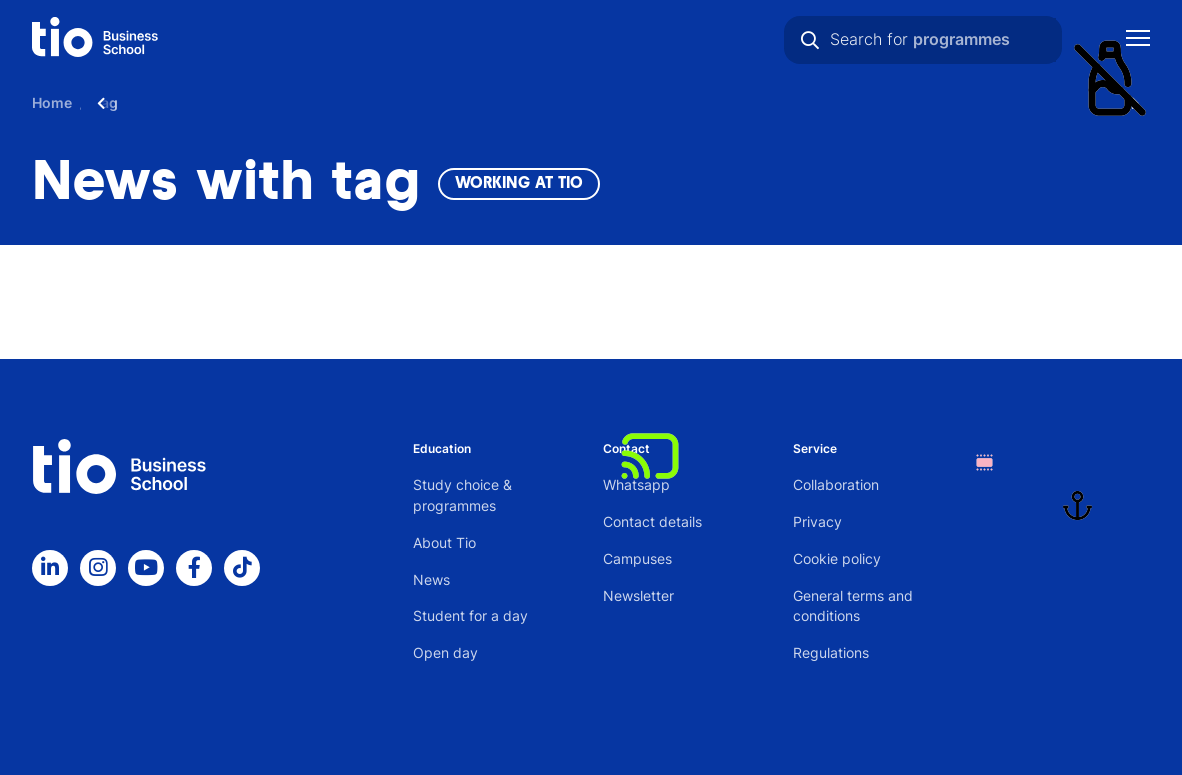 The width and height of the screenshot is (1182, 775). What do you see at coordinates (984, 462) in the screenshot?
I see `insert a new content section` at bounding box center [984, 462].